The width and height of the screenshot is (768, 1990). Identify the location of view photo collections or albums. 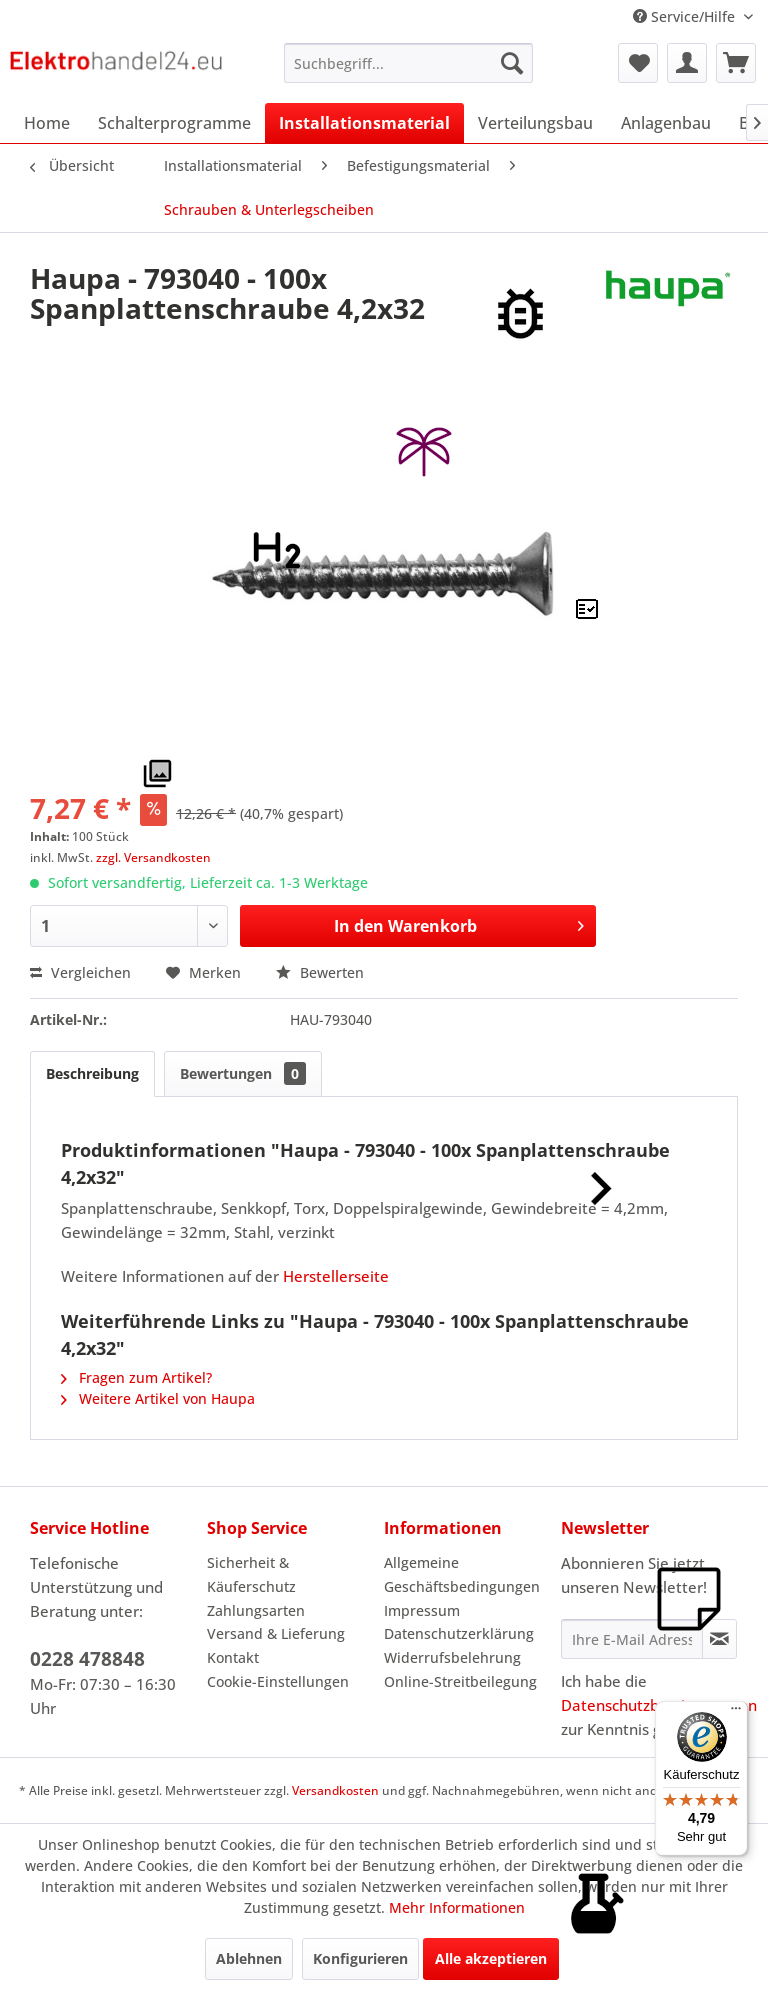
(157, 773).